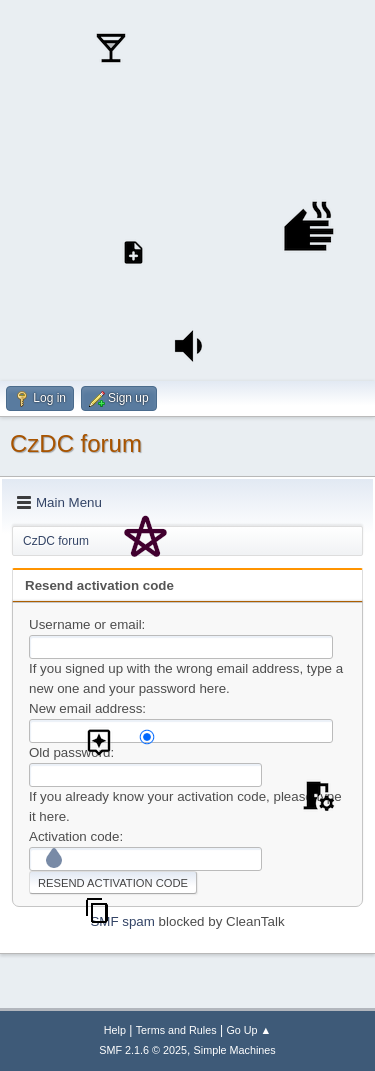 Image resolution: width=375 pixels, height=1071 pixels. What do you see at coordinates (317, 795) in the screenshot?
I see `adjust room or space settings` at bounding box center [317, 795].